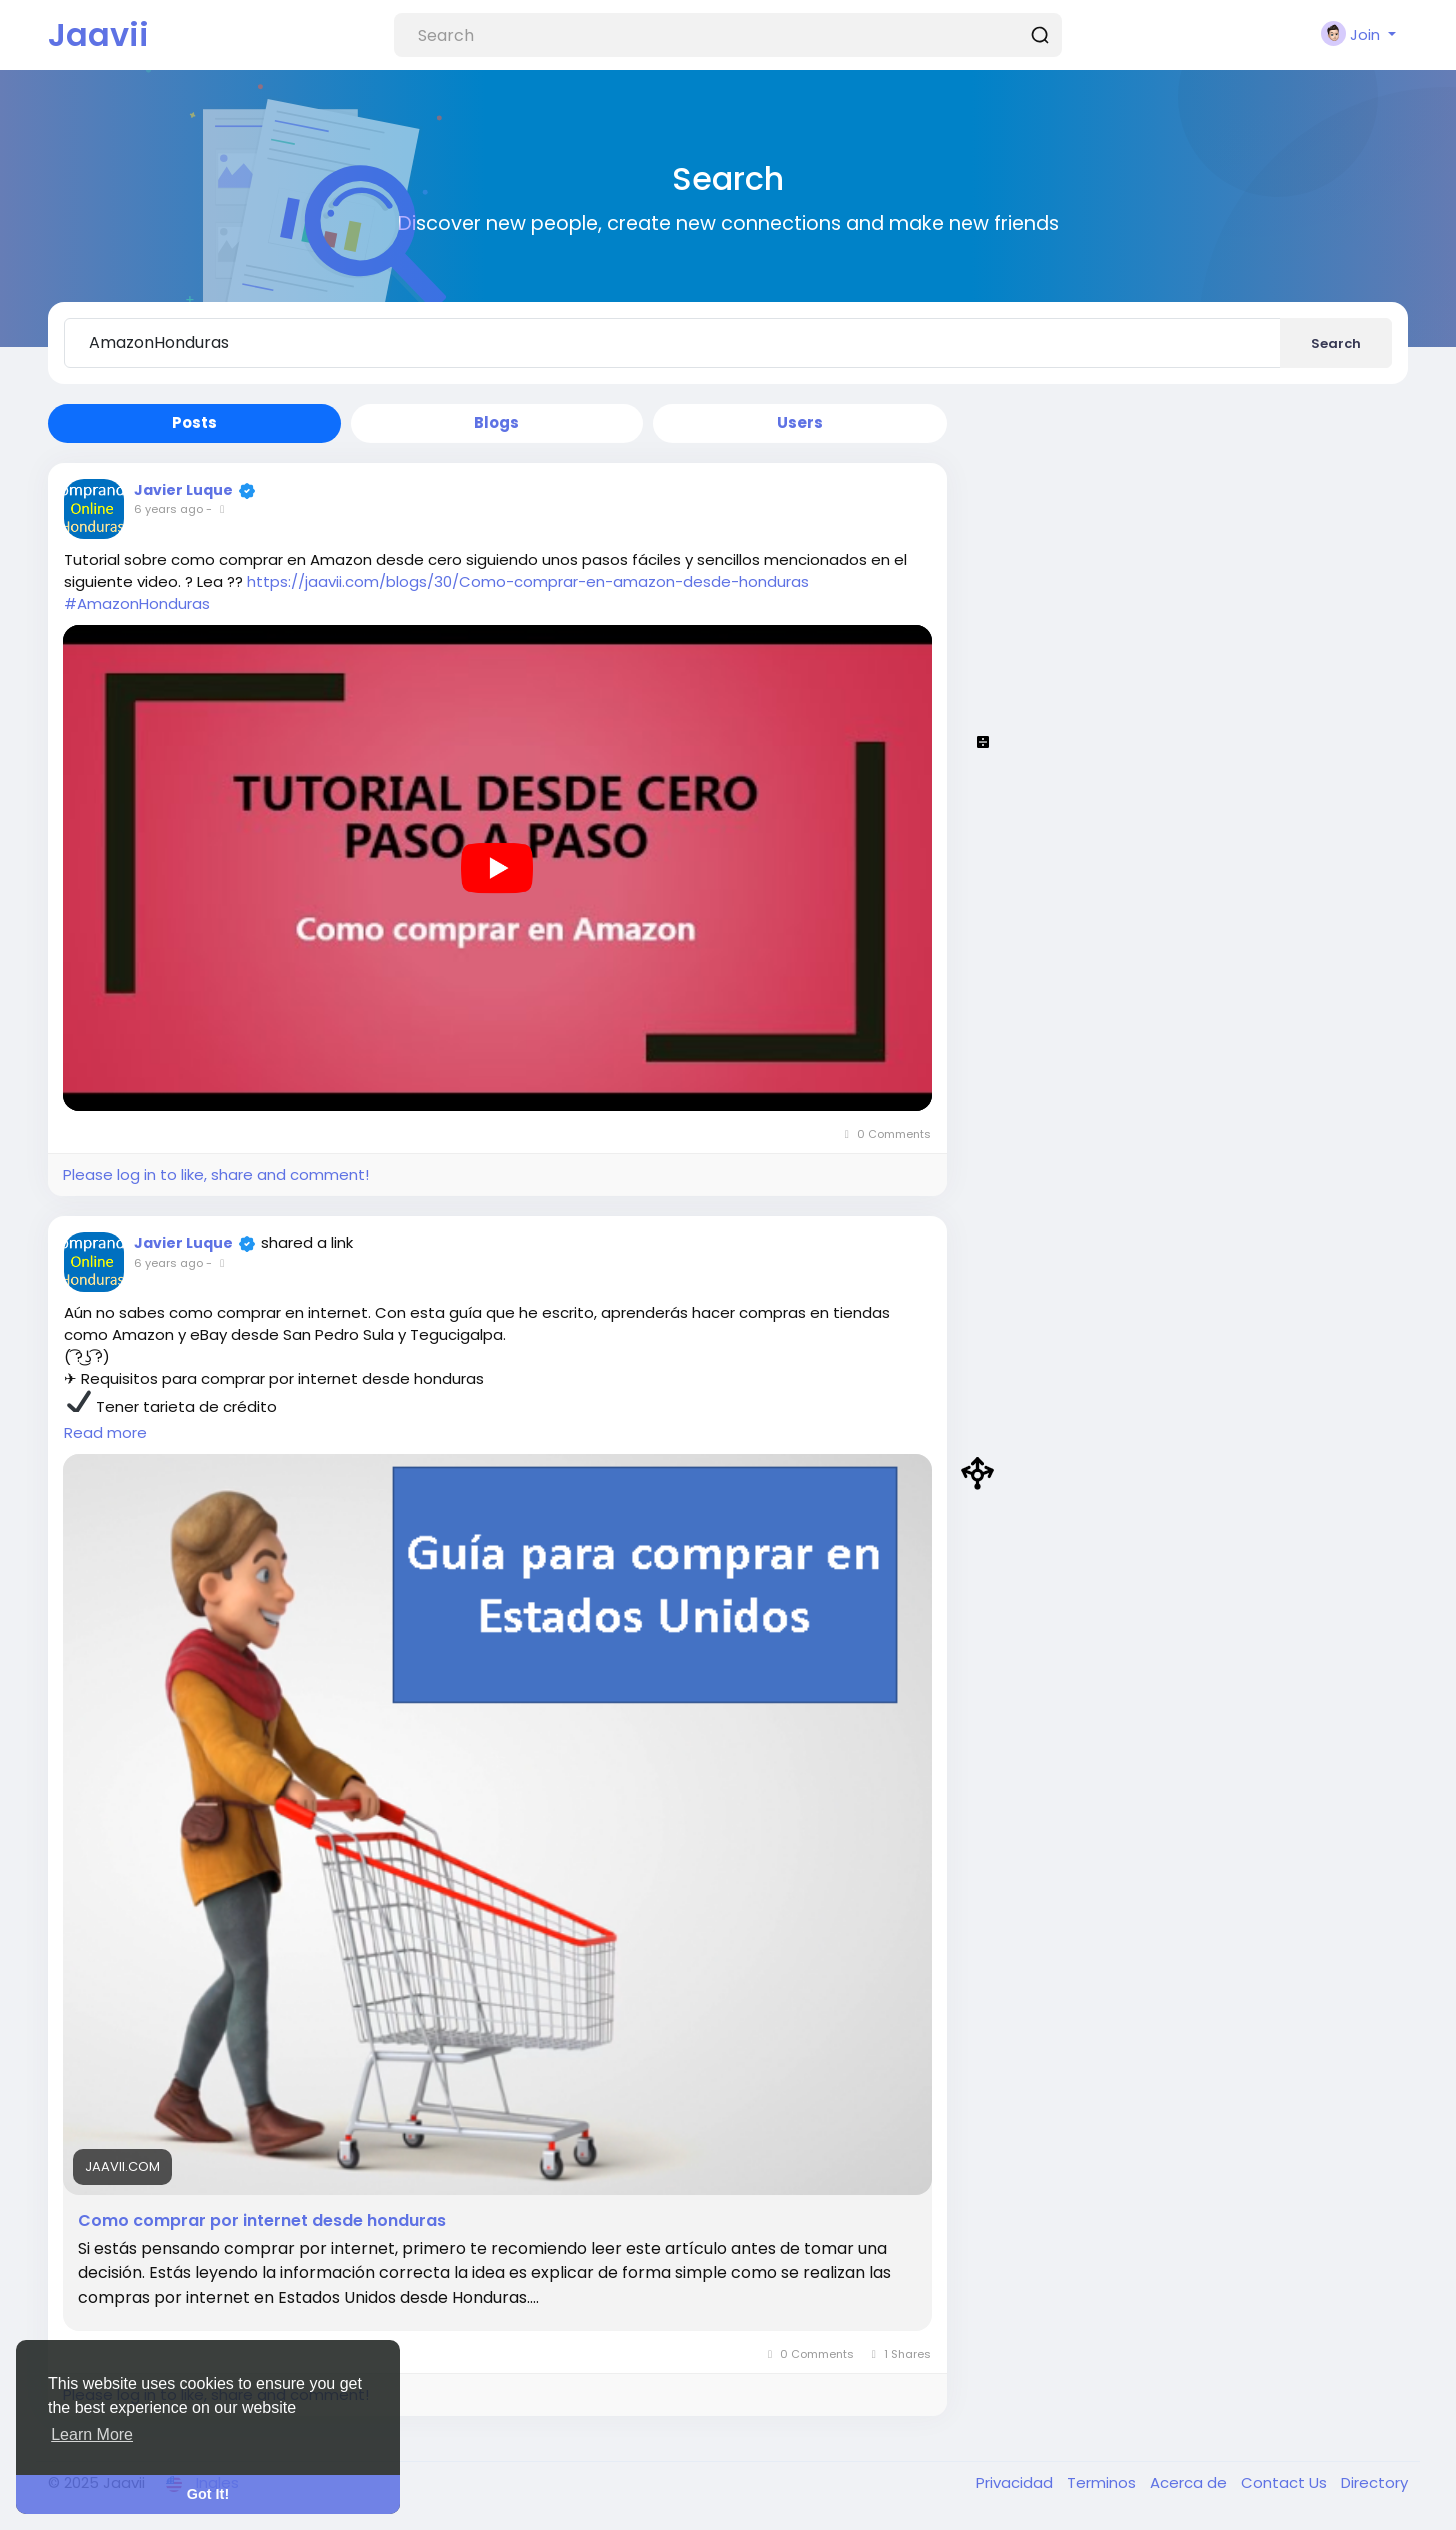  Describe the element at coordinates (977, 1473) in the screenshot. I see `configure load balancer settings` at that location.